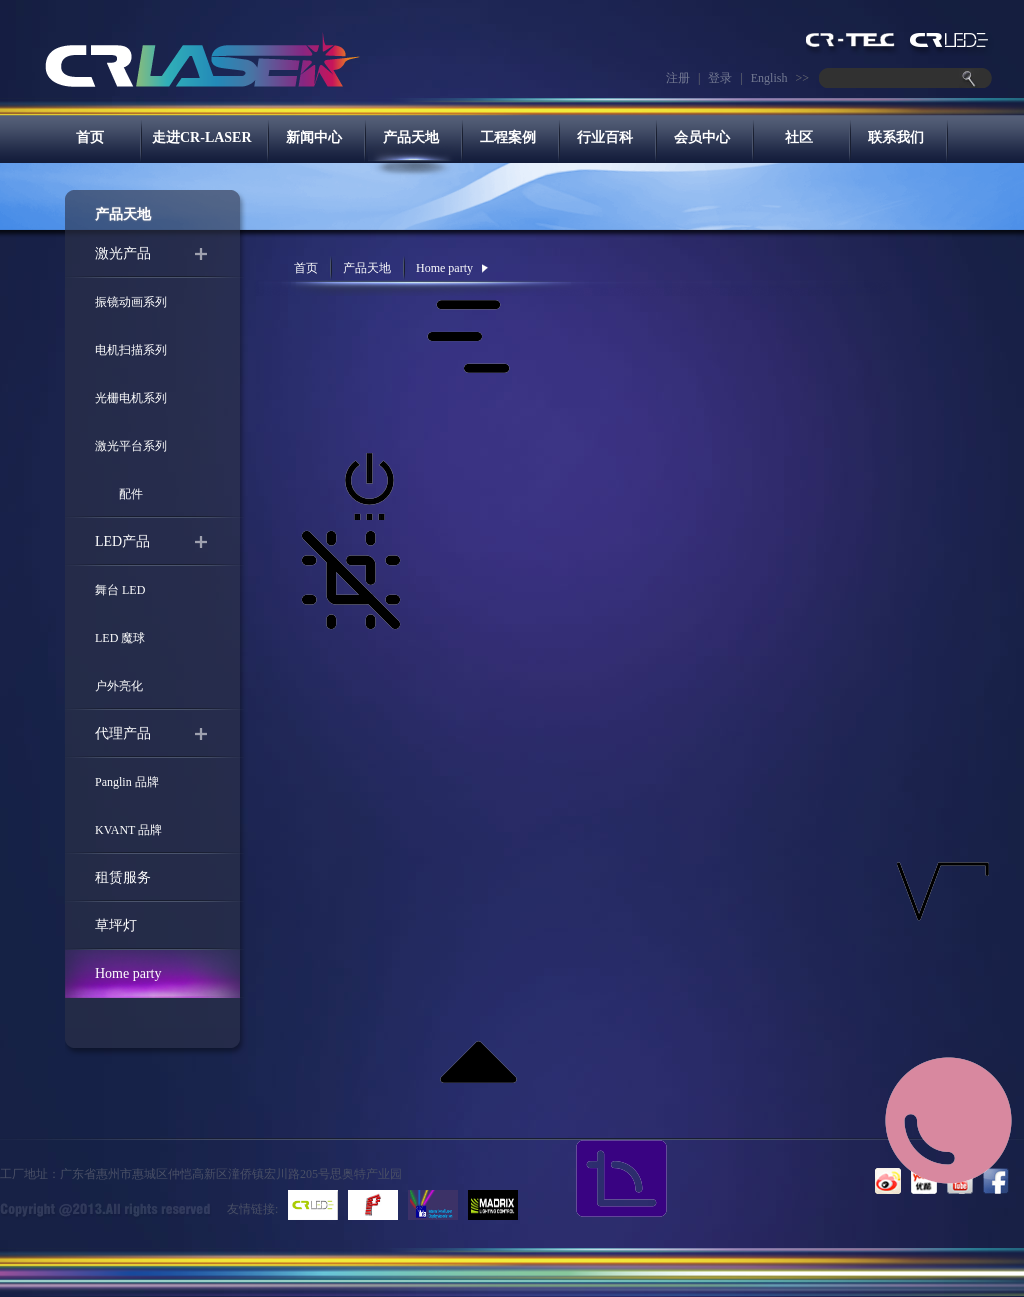  What do you see at coordinates (621, 1178) in the screenshot?
I see `measure or adjust an angle` at bounding box center [621, 1178].